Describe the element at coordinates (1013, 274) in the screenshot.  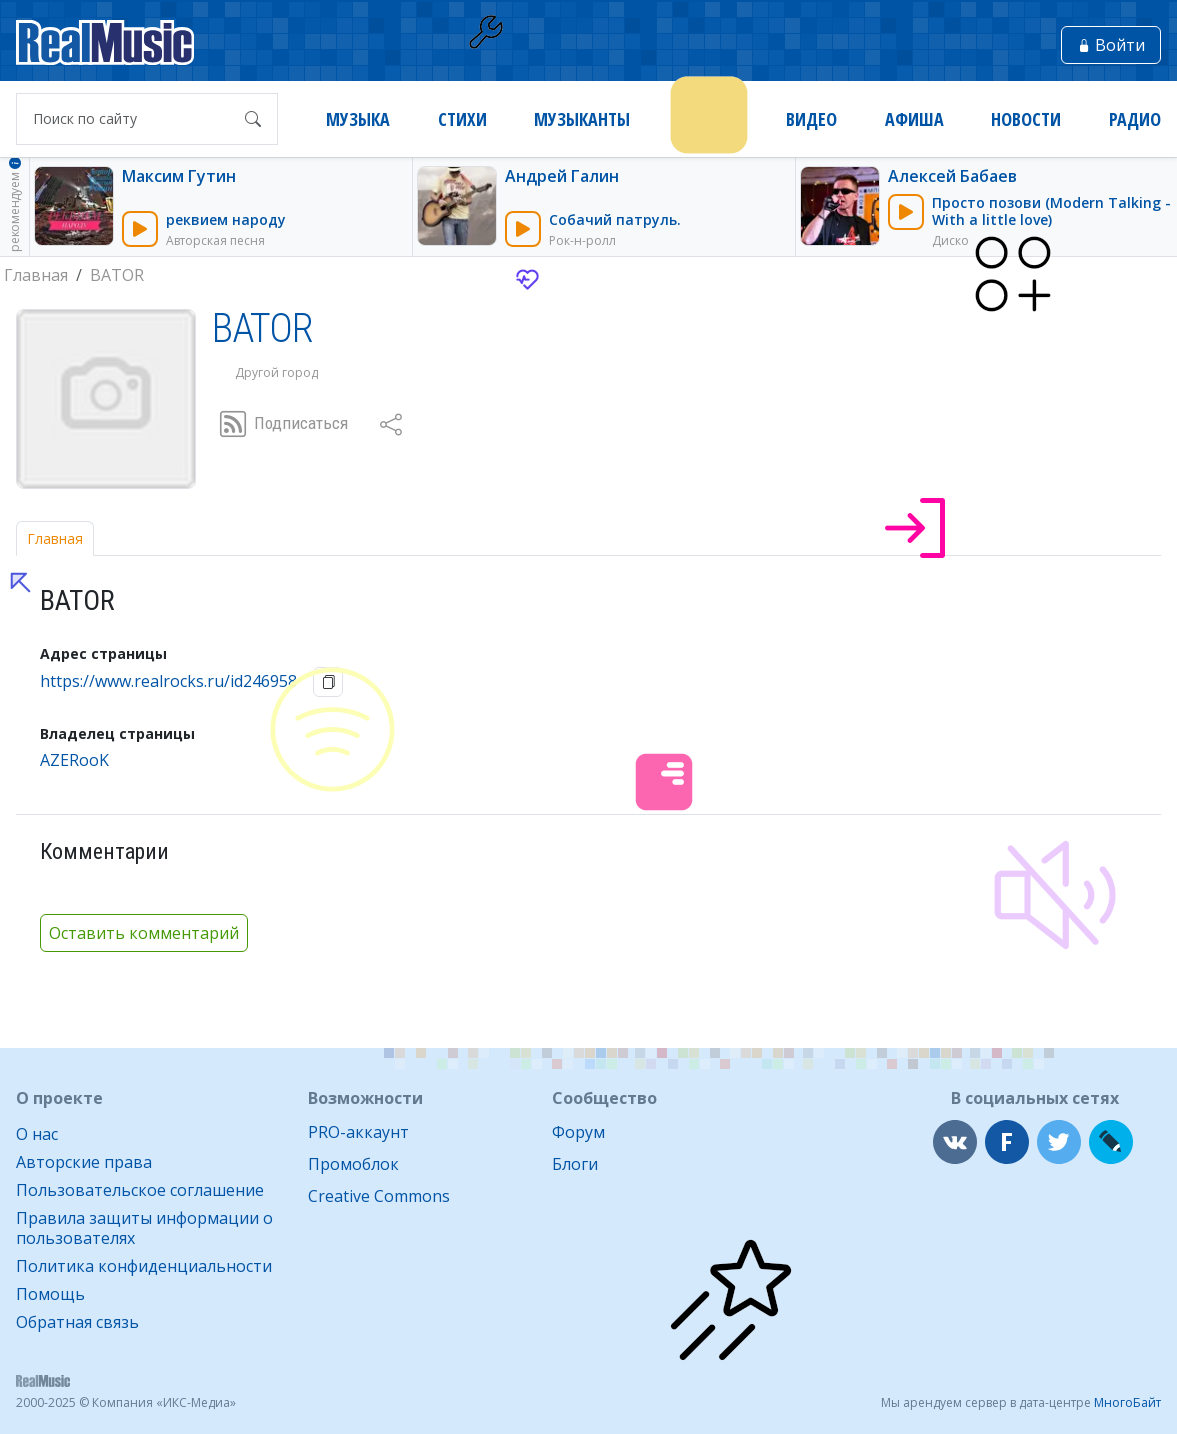
I see `add a new item to a collection` at that location.